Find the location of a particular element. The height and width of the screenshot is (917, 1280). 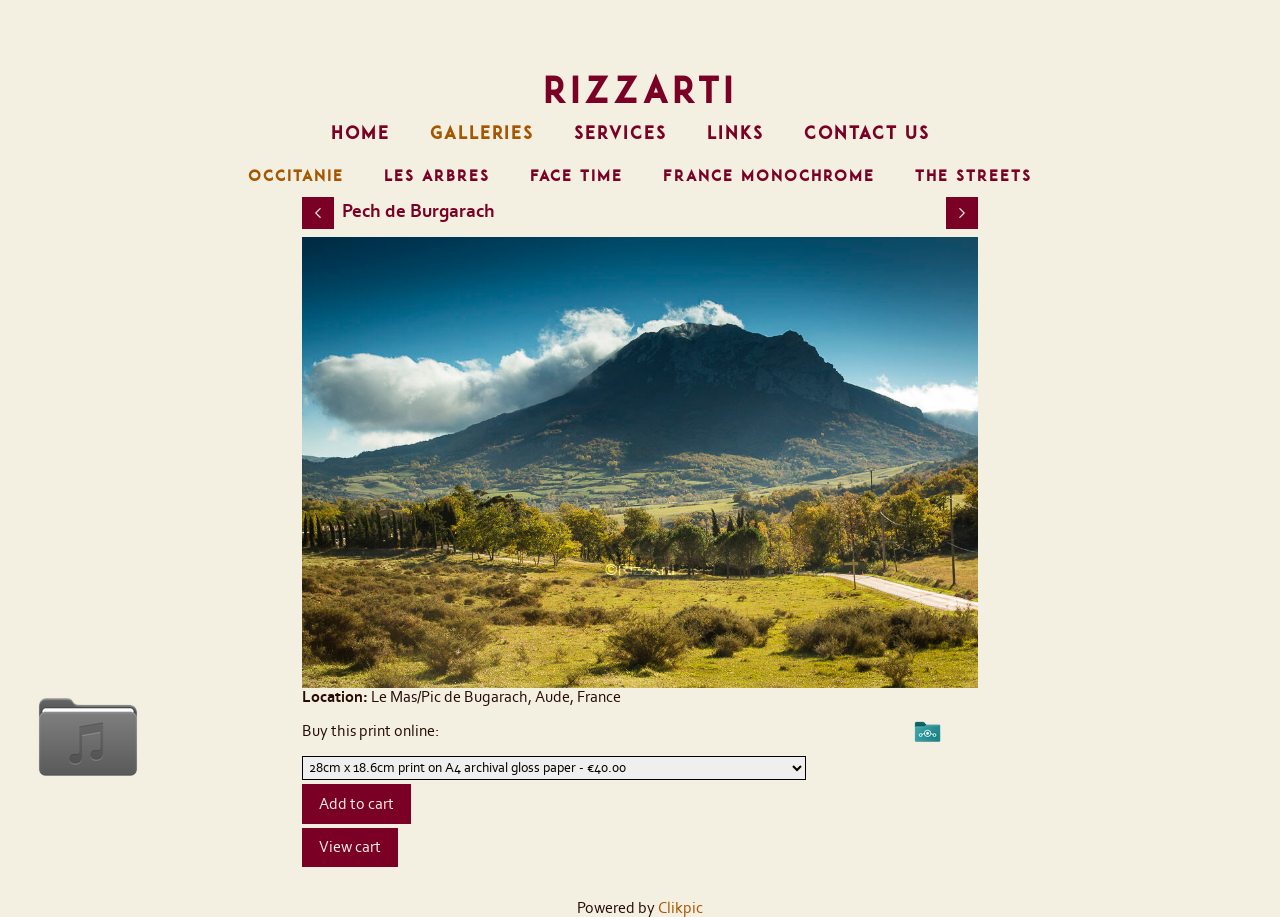

open LineageOS system folder is located at coordinates (927, 732).